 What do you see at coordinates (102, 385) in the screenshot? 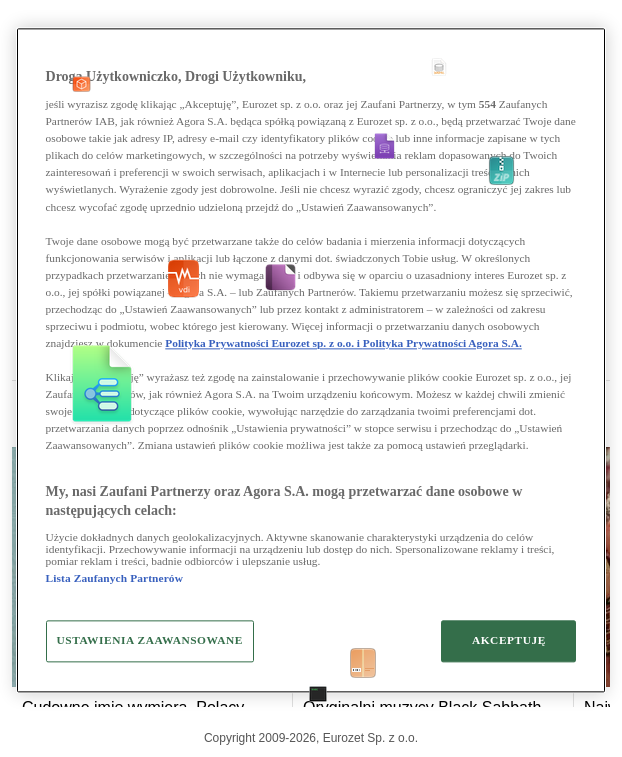
I see `minder mind-mapping file type` at bounding box center [102, 385].